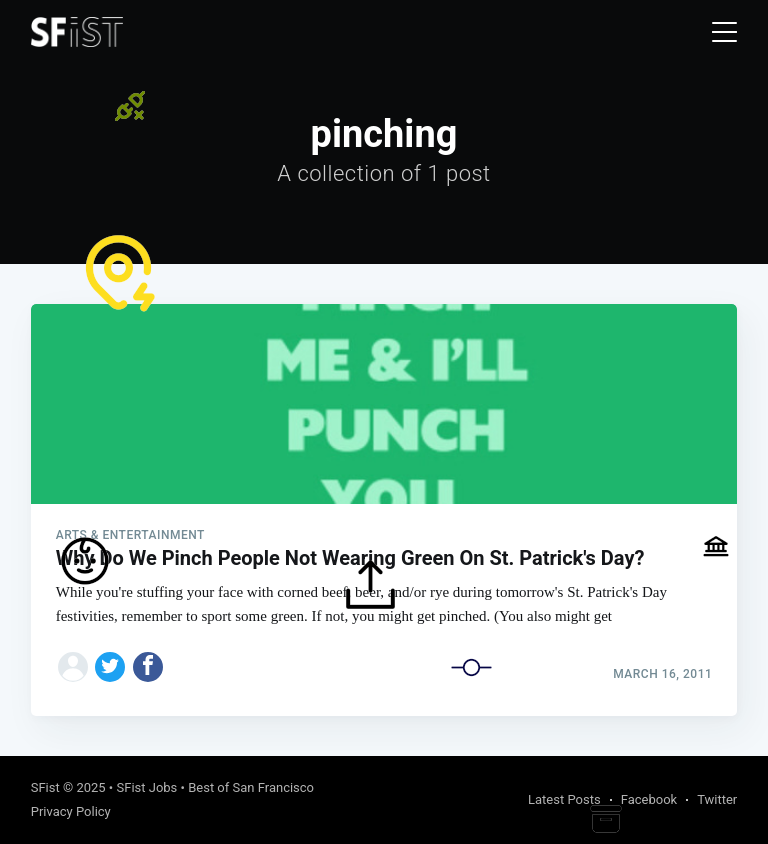 Image resolution: width=768 pixels, height=844 pixels. Describe the element at coordinates (471, 667) in the screenshot. I see `view commit history` at that location.